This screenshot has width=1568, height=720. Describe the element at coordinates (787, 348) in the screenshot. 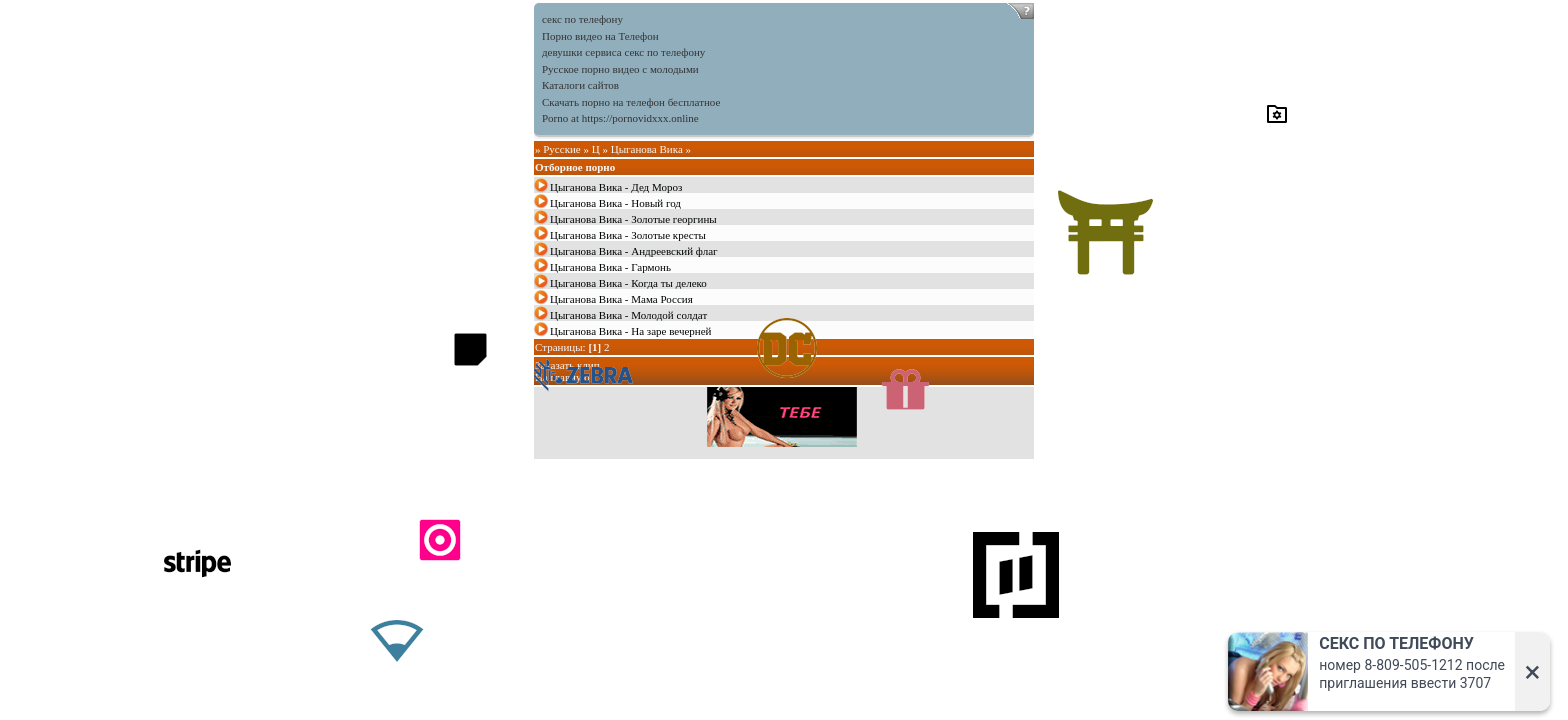

I see `DC Entertainment logo` at that location.